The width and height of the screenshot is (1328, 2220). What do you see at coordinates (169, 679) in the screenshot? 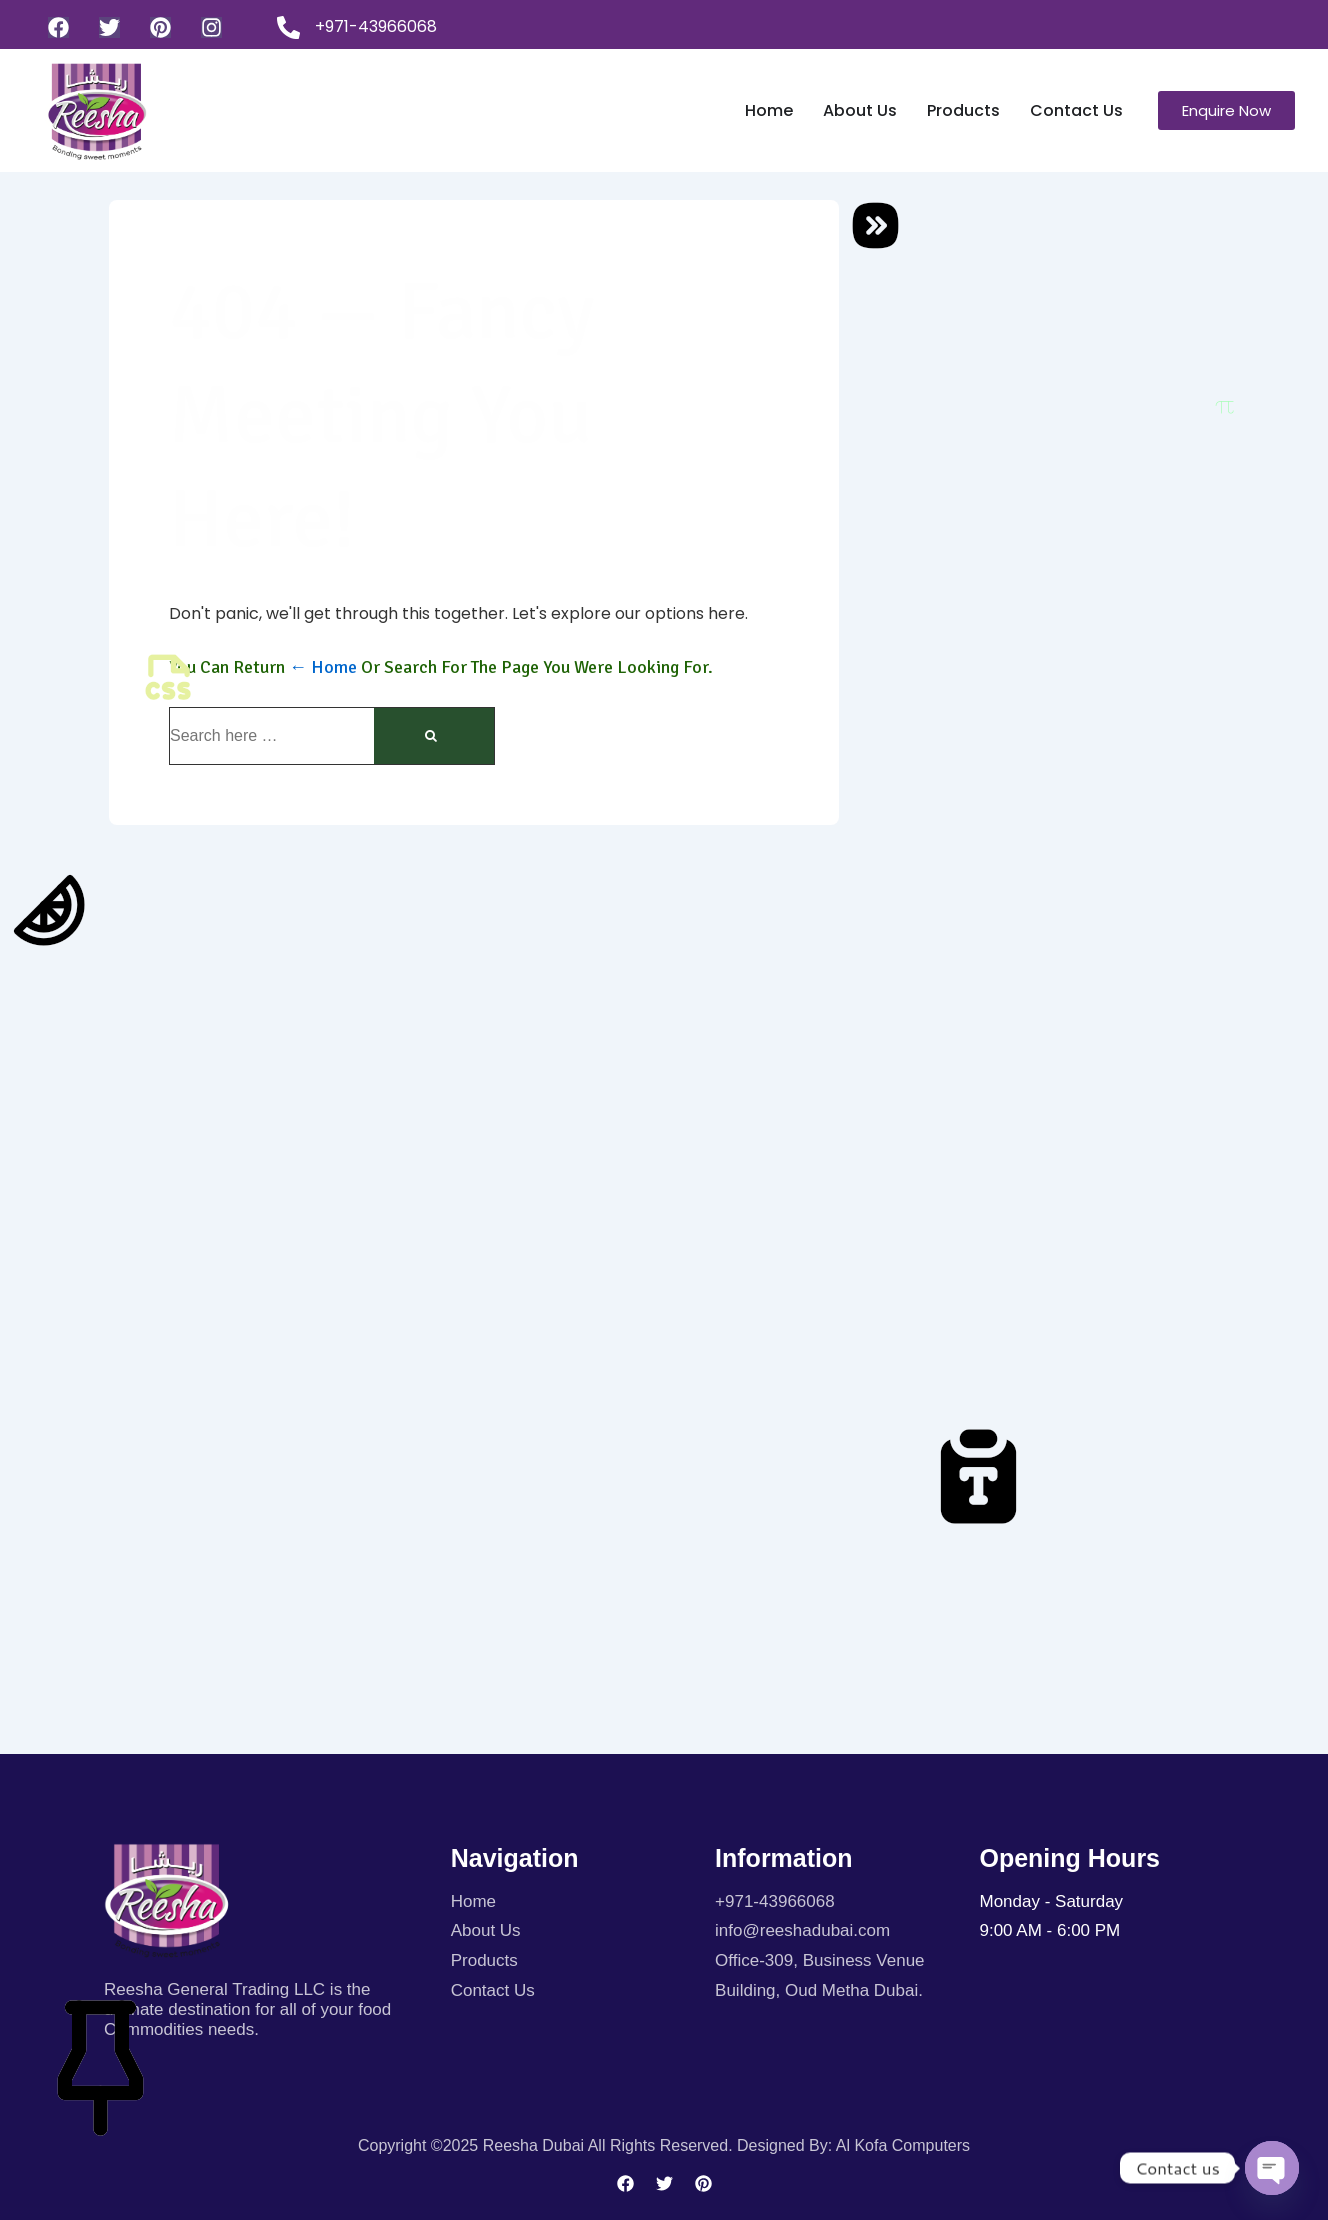
I see `open a CSS stylesheet file` at bounding box center [169, 679].